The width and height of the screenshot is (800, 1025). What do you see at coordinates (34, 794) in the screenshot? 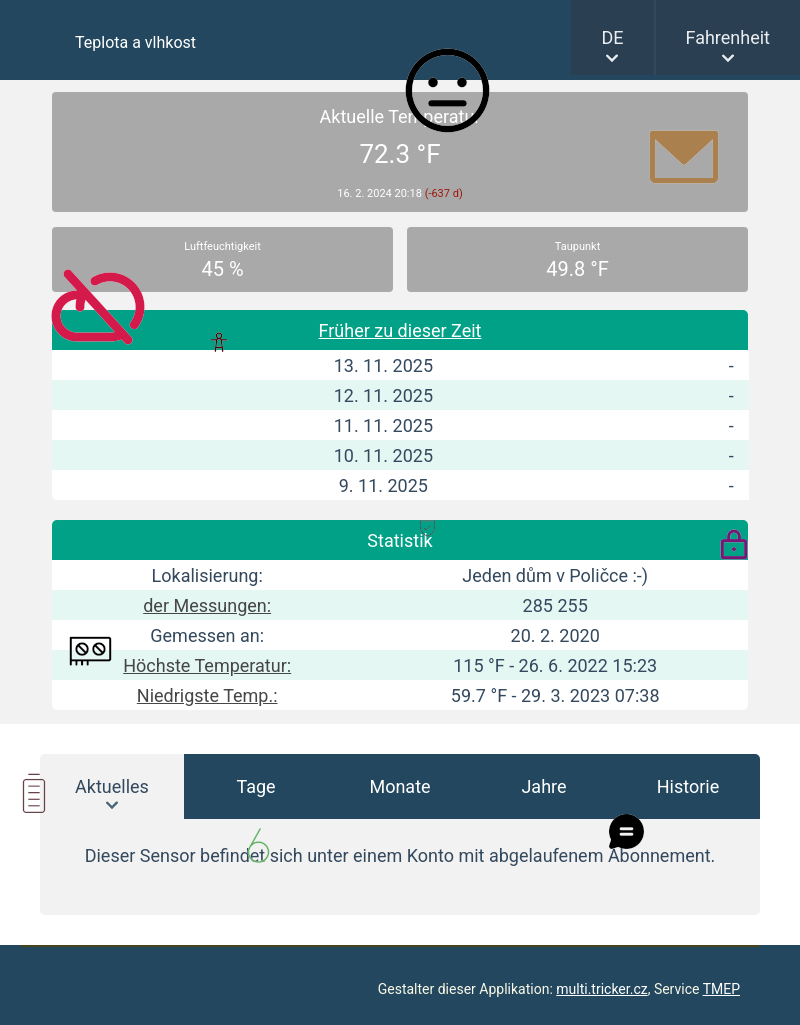
I see `indicates full battery charge` at bounding box center [34, 794].